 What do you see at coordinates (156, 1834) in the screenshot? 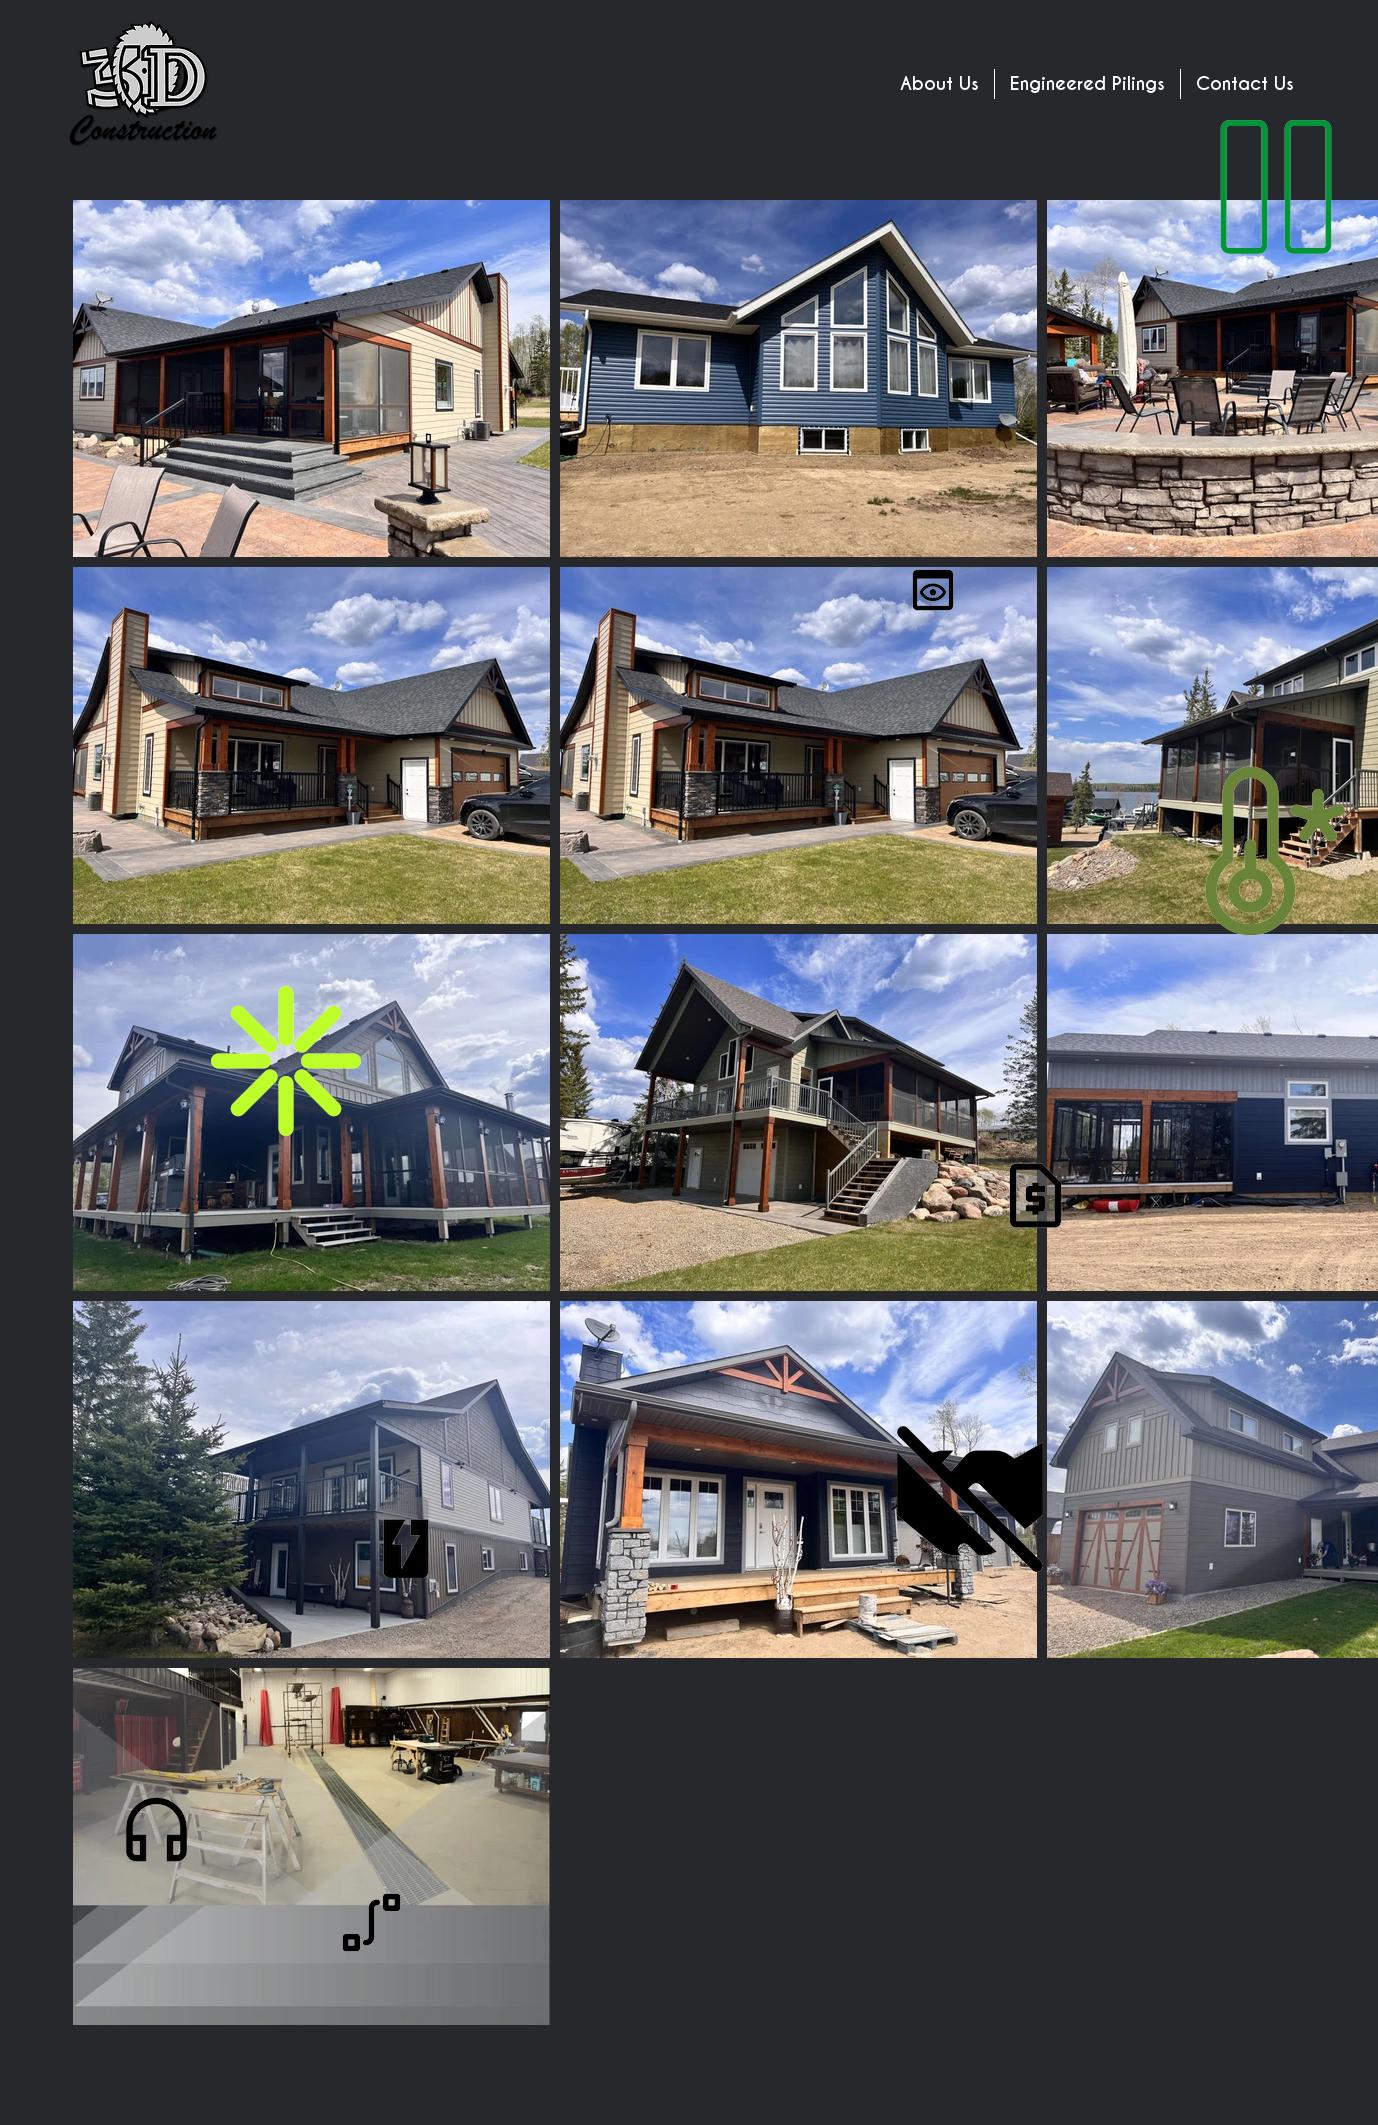
I see `access audio or voice settings` at bounding box center [156, 1834].